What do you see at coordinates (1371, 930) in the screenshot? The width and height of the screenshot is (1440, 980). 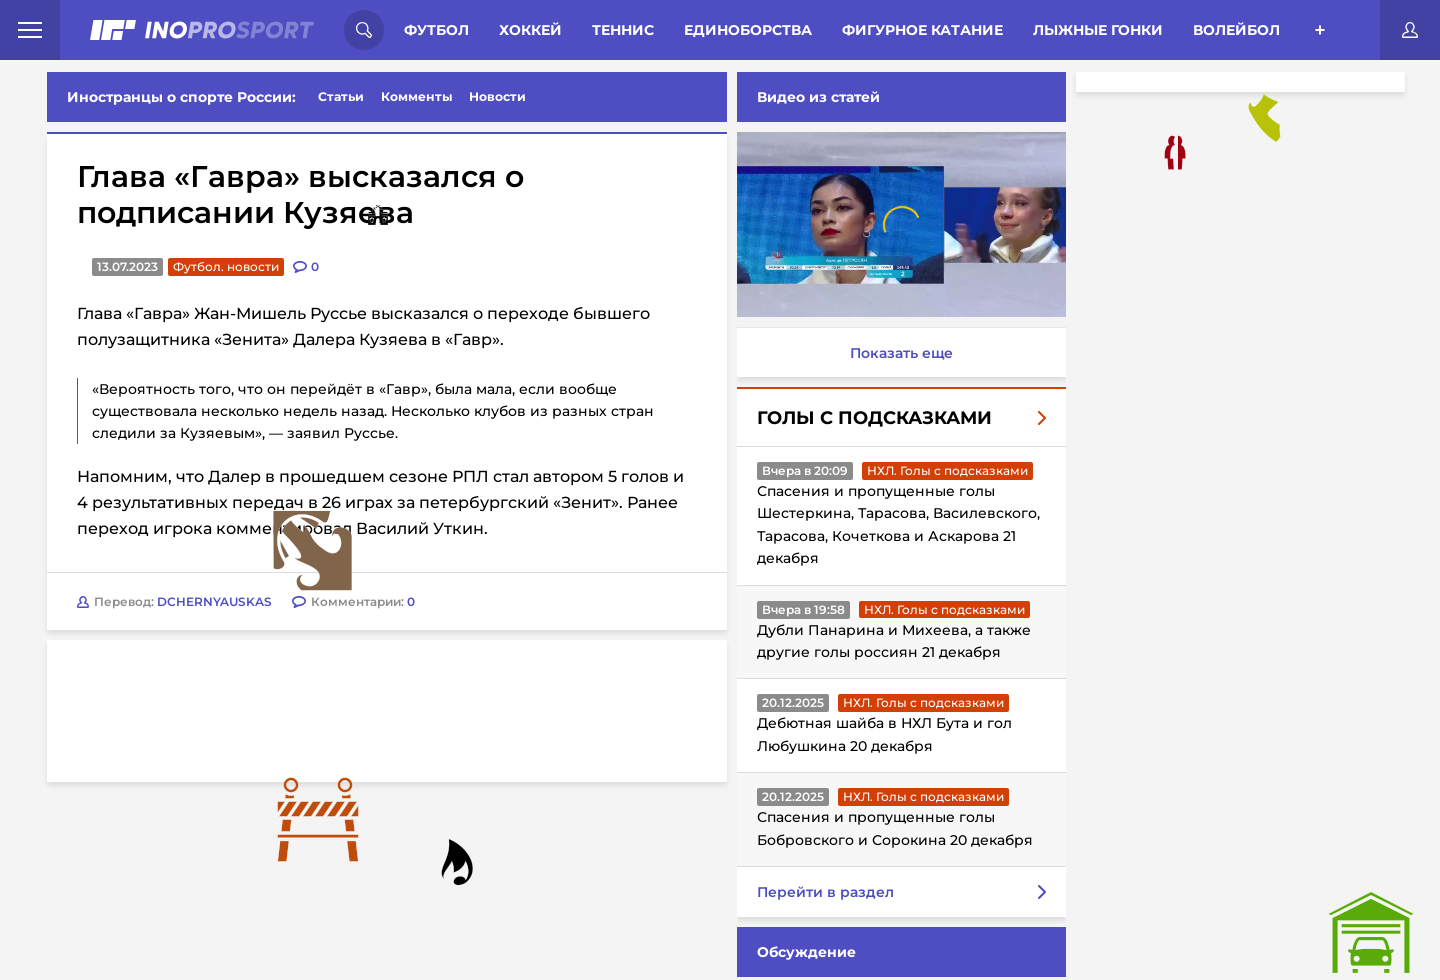 I see `access garage or parking settings` at bounding box center [1371, 930].